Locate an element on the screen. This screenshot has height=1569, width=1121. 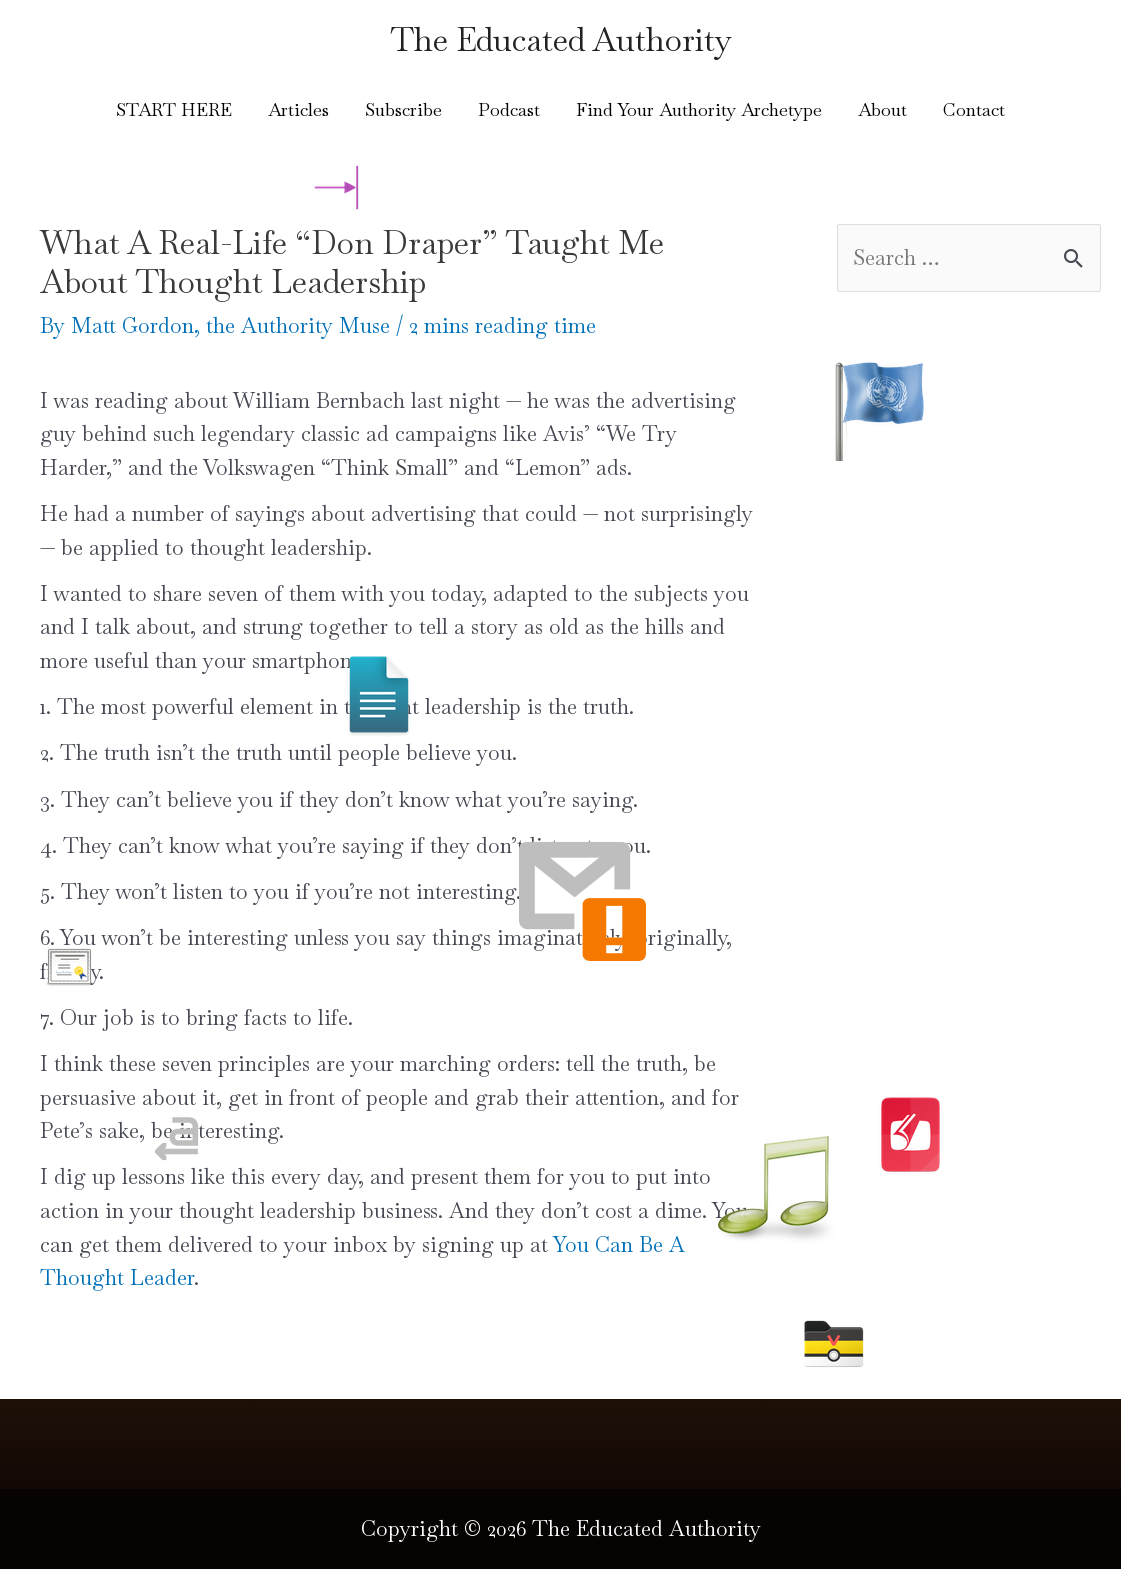
folder containing pokémon level ball assets is located at coordinates (833, 1345).